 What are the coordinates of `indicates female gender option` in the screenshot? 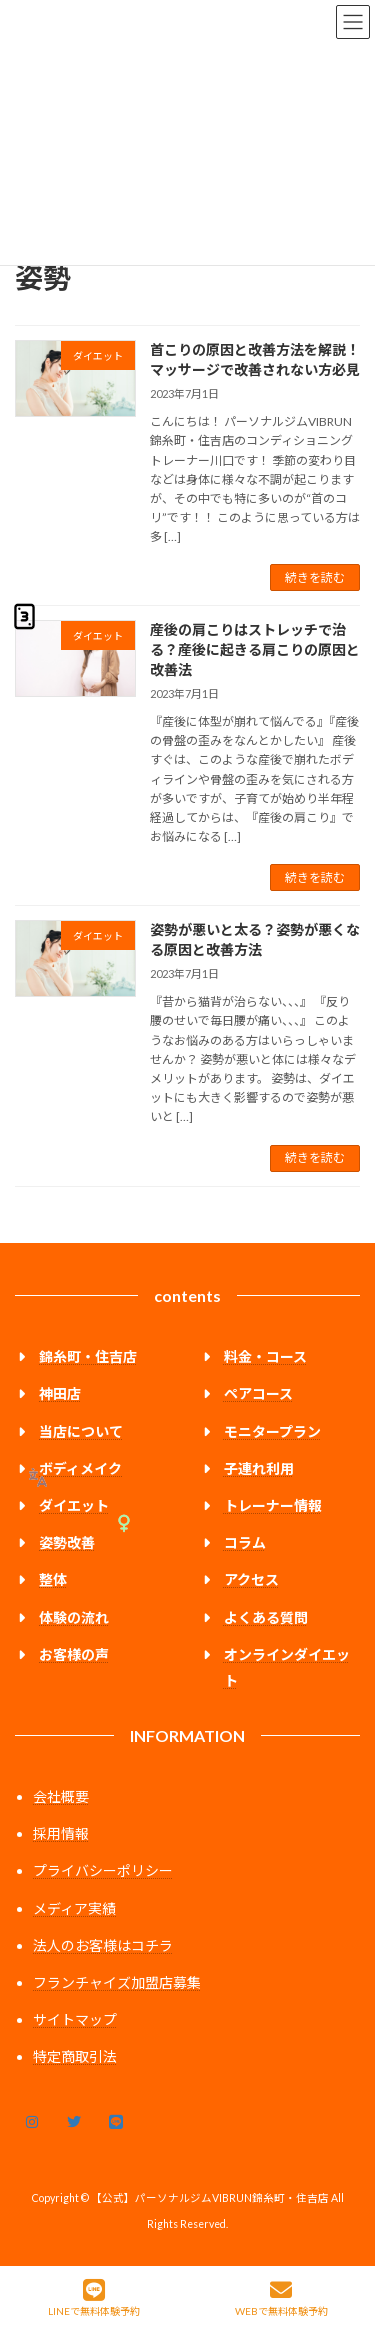 It's located at (124, 1523).